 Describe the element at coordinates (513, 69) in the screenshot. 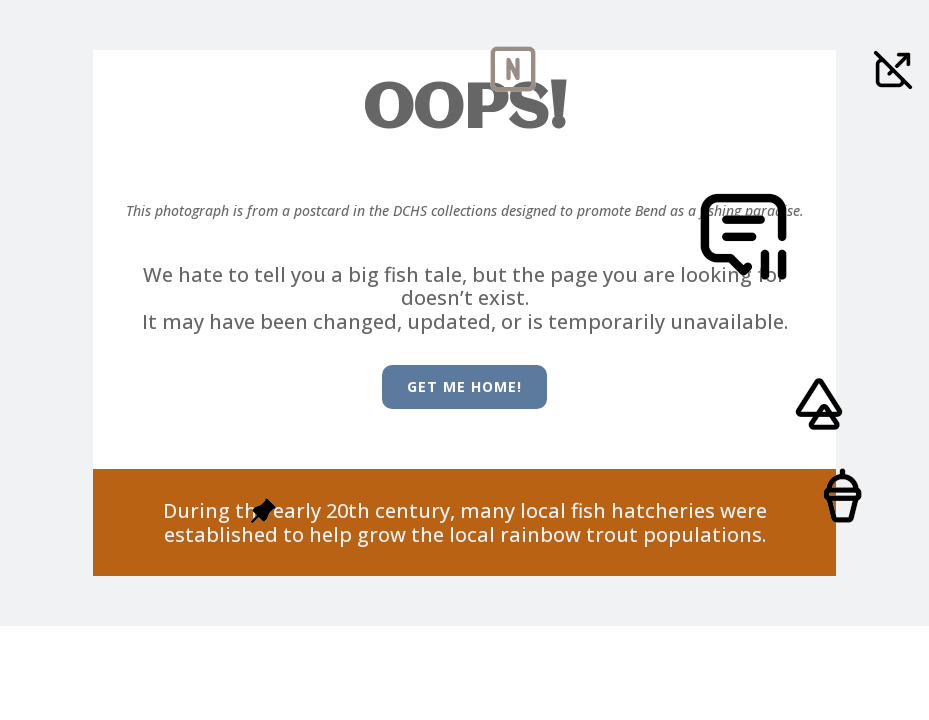

I see `indicates an item starting with the letter N` at that location.